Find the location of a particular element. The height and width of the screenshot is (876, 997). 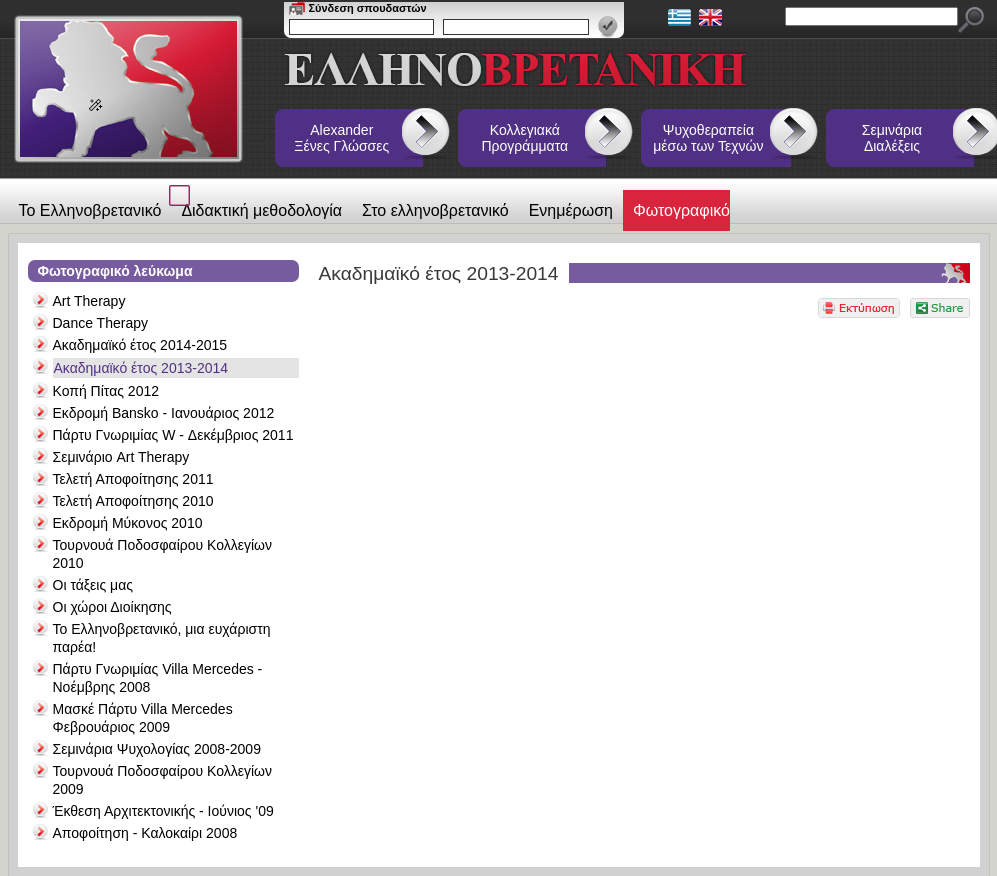

stop media playback is located at coordinates (179, 195).